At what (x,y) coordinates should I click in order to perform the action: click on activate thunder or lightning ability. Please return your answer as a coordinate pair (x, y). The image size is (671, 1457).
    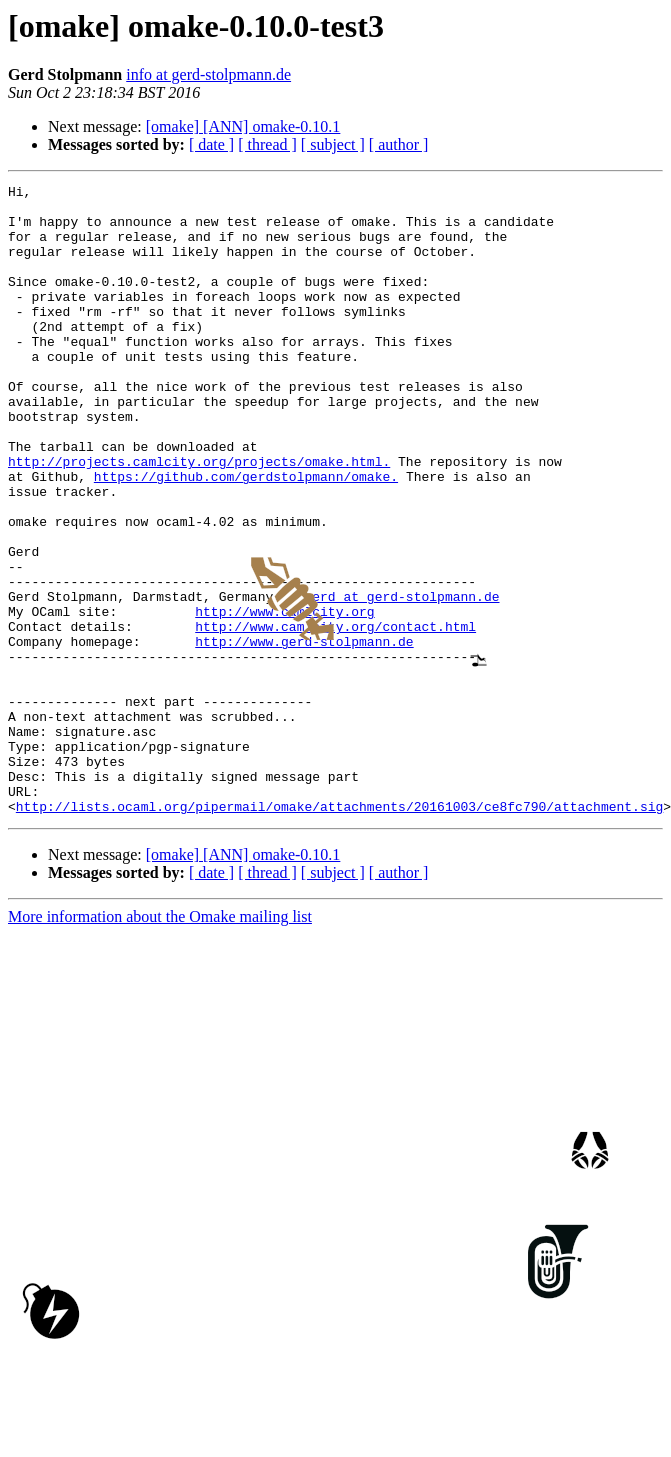
    Looking at the image, I should click on (292, 598).